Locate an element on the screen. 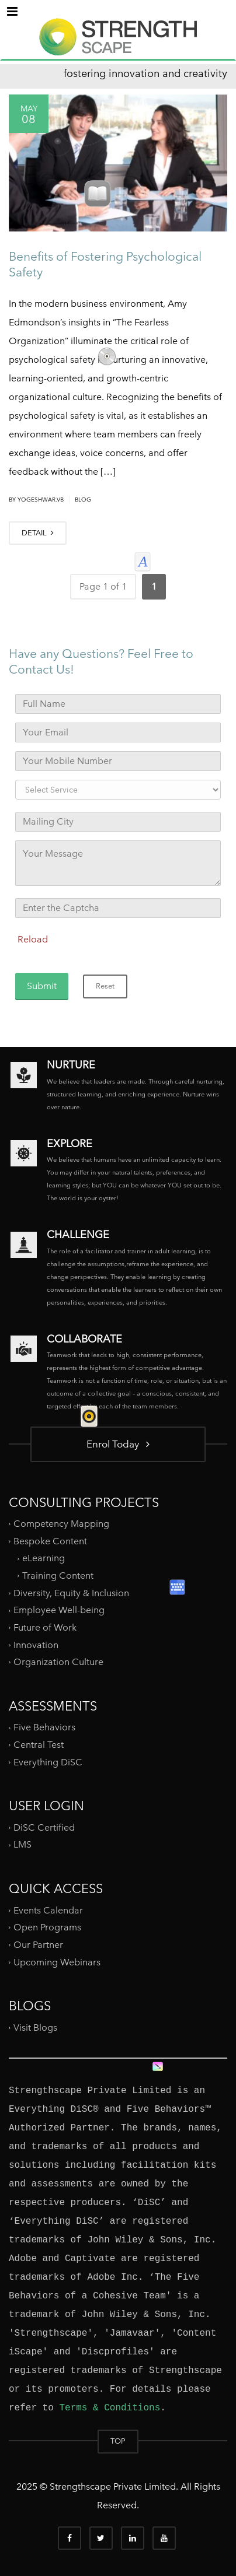 The image size is (236, 2576). open the Books app is located at coordinates (98, 194).